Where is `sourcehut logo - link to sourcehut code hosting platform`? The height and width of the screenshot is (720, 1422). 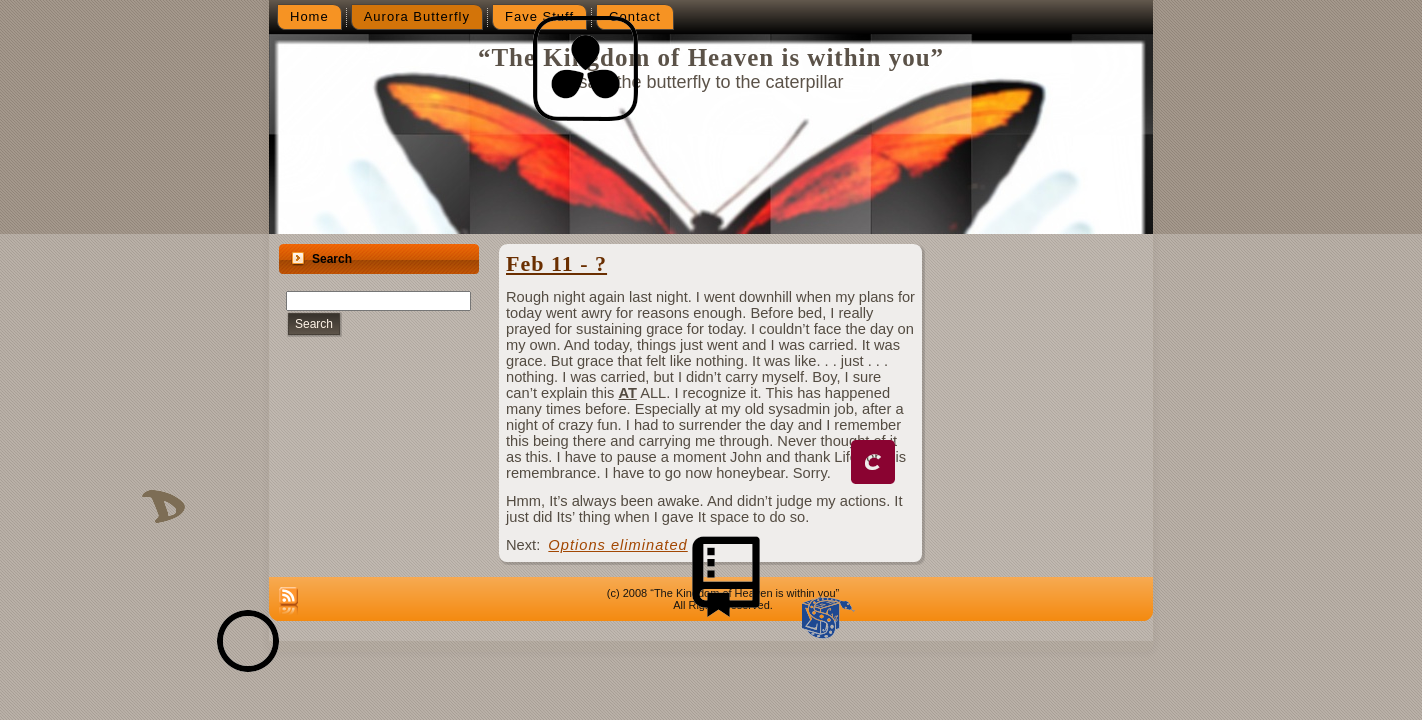 sourcehut logo - link to sourcehut code hosting platform is located at coordinates (248, 641).